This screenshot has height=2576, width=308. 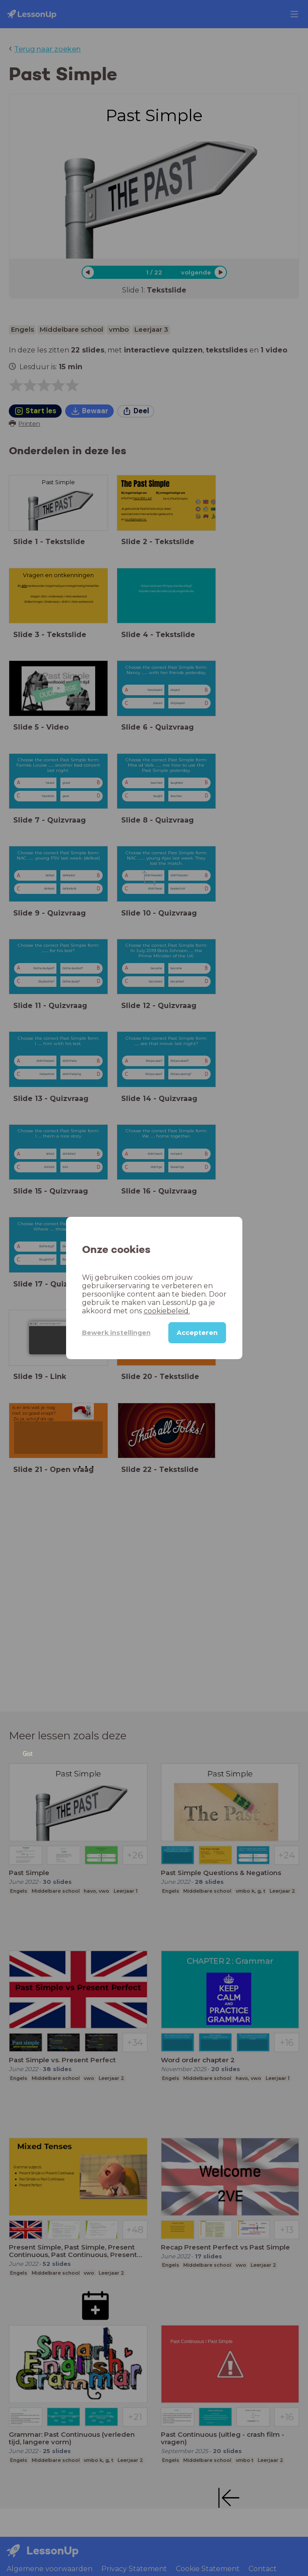 I want to click on vector path with two anchor points, so click(x=148, y=878).